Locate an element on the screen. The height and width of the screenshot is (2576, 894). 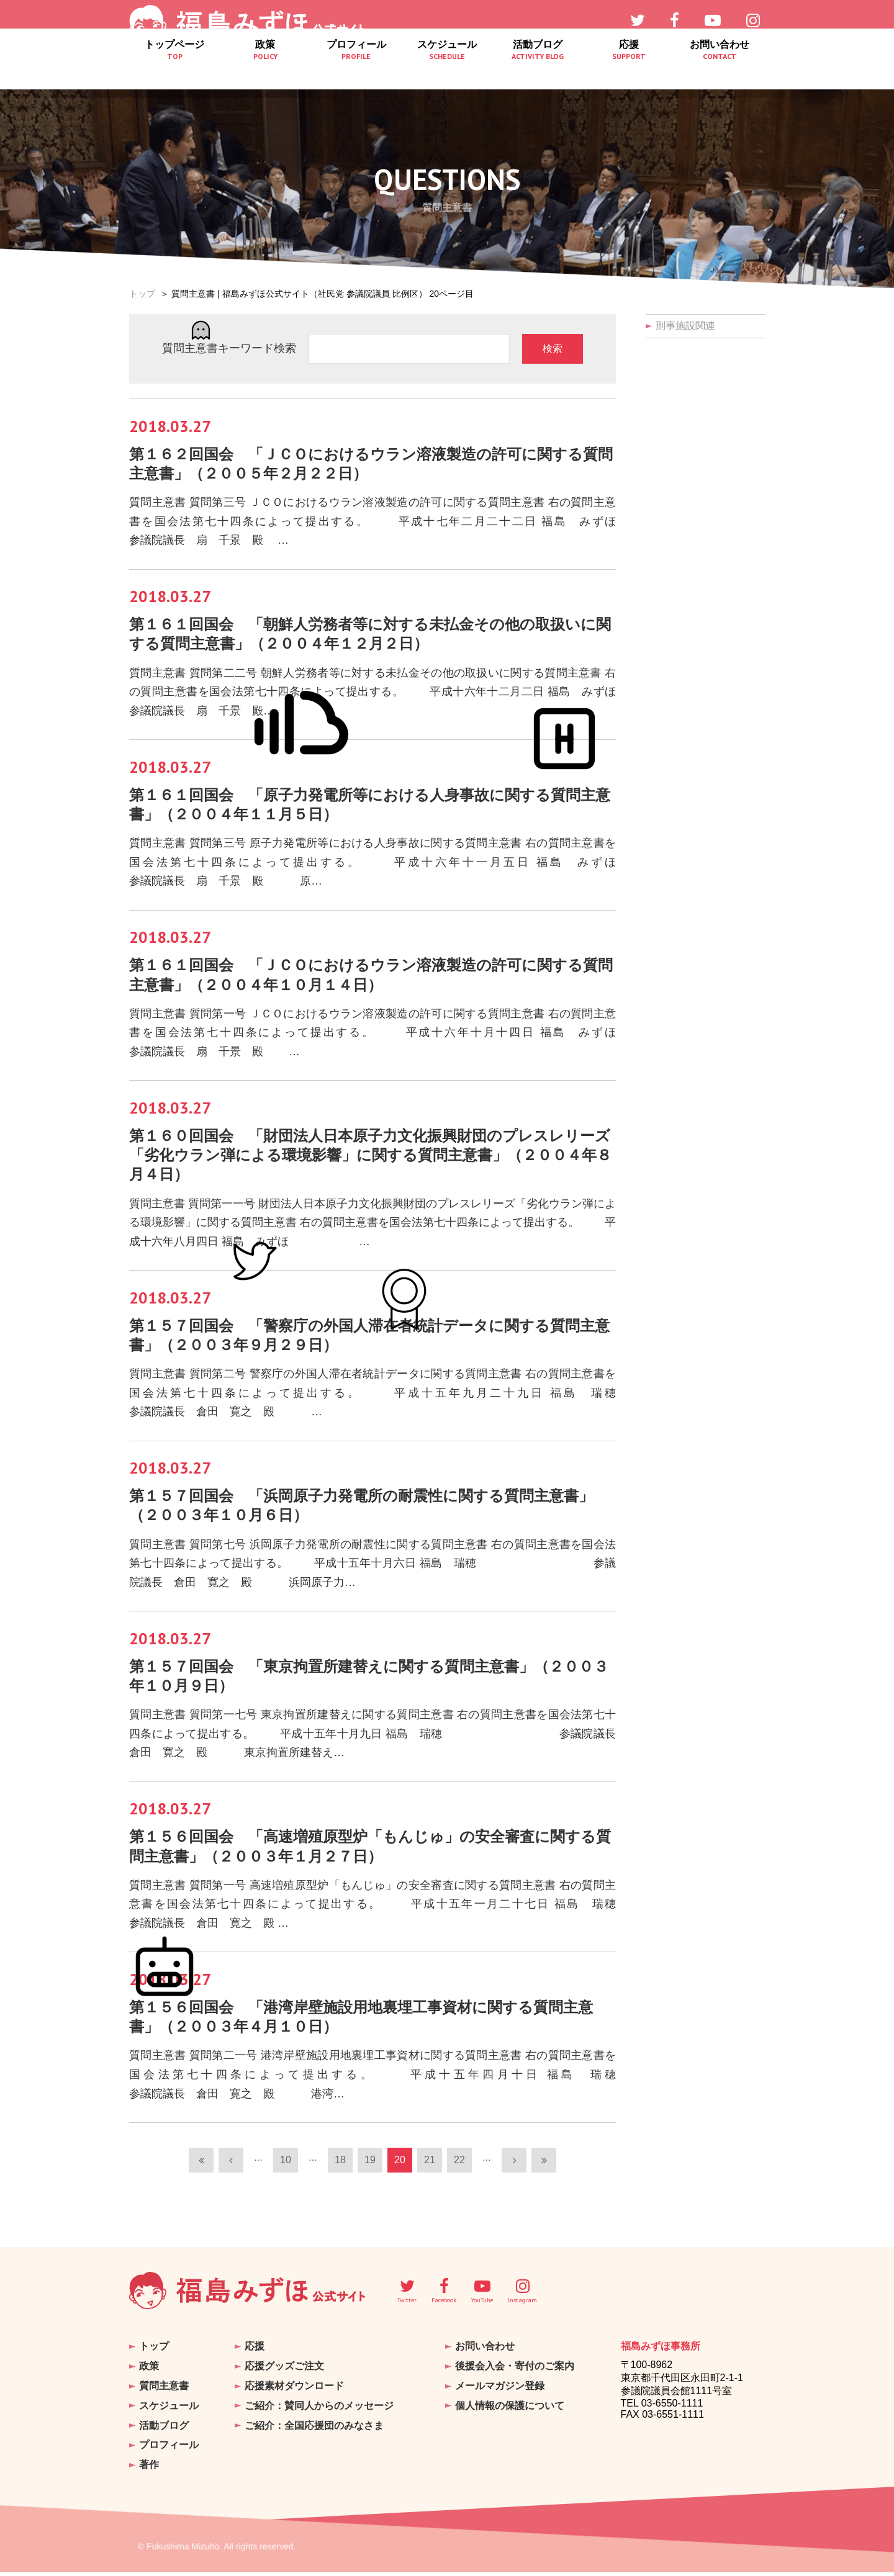
share to twitter is located at coordinates (253, 1259).